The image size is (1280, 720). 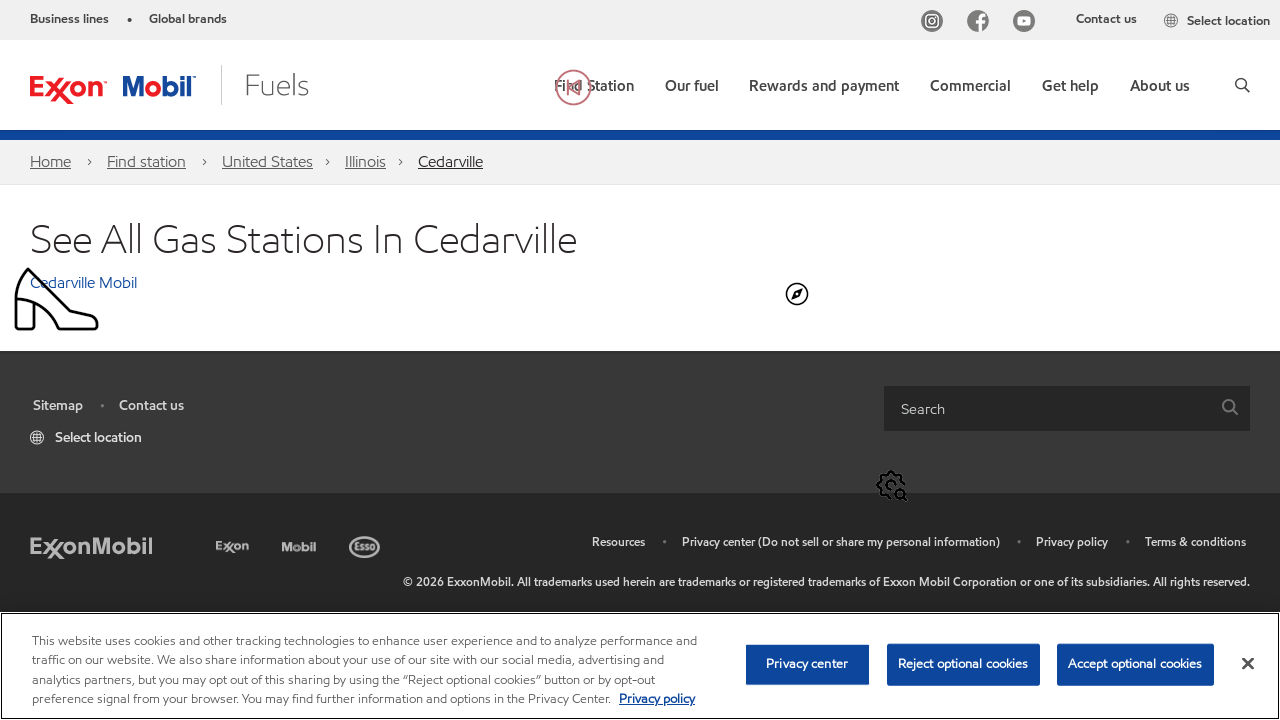 I want to click on skip to previous track, so click(x=573, y=87).